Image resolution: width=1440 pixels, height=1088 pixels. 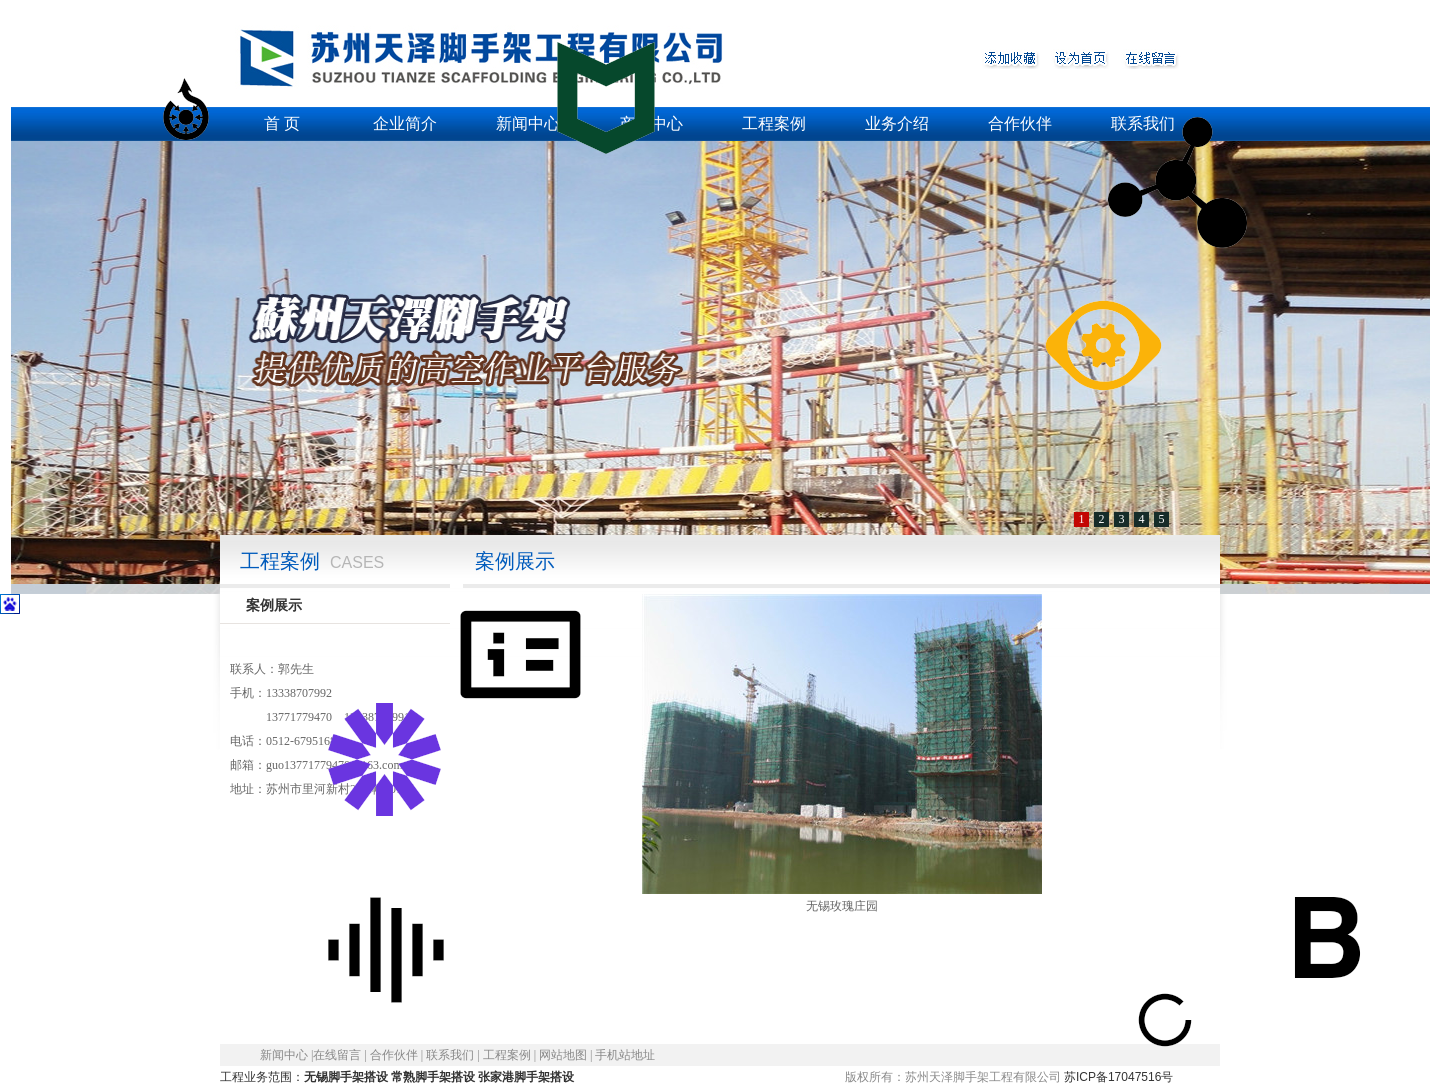 I want to click on voice recognition or audio input active, so click(x=386, y=950).